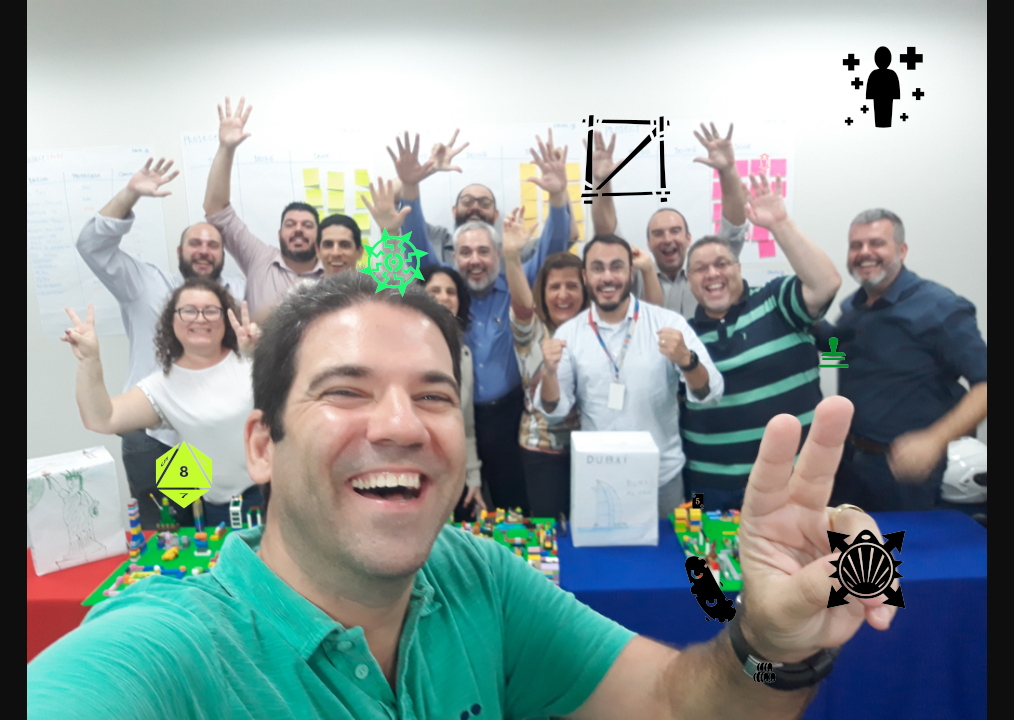 The image size is (1014, 720). What do you see at coordinates (764, 161) in the screenshot?
I see `elevator or lift access point` at bounding box center [764, 161].